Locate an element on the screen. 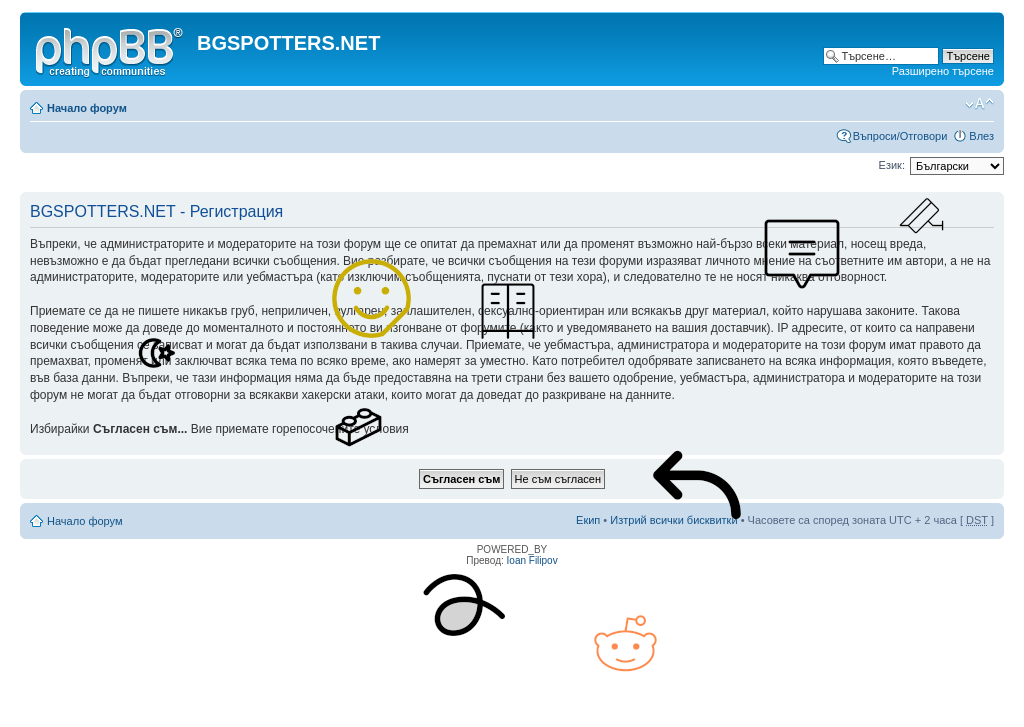  access security camera settings is located at coordinates (921, 218).